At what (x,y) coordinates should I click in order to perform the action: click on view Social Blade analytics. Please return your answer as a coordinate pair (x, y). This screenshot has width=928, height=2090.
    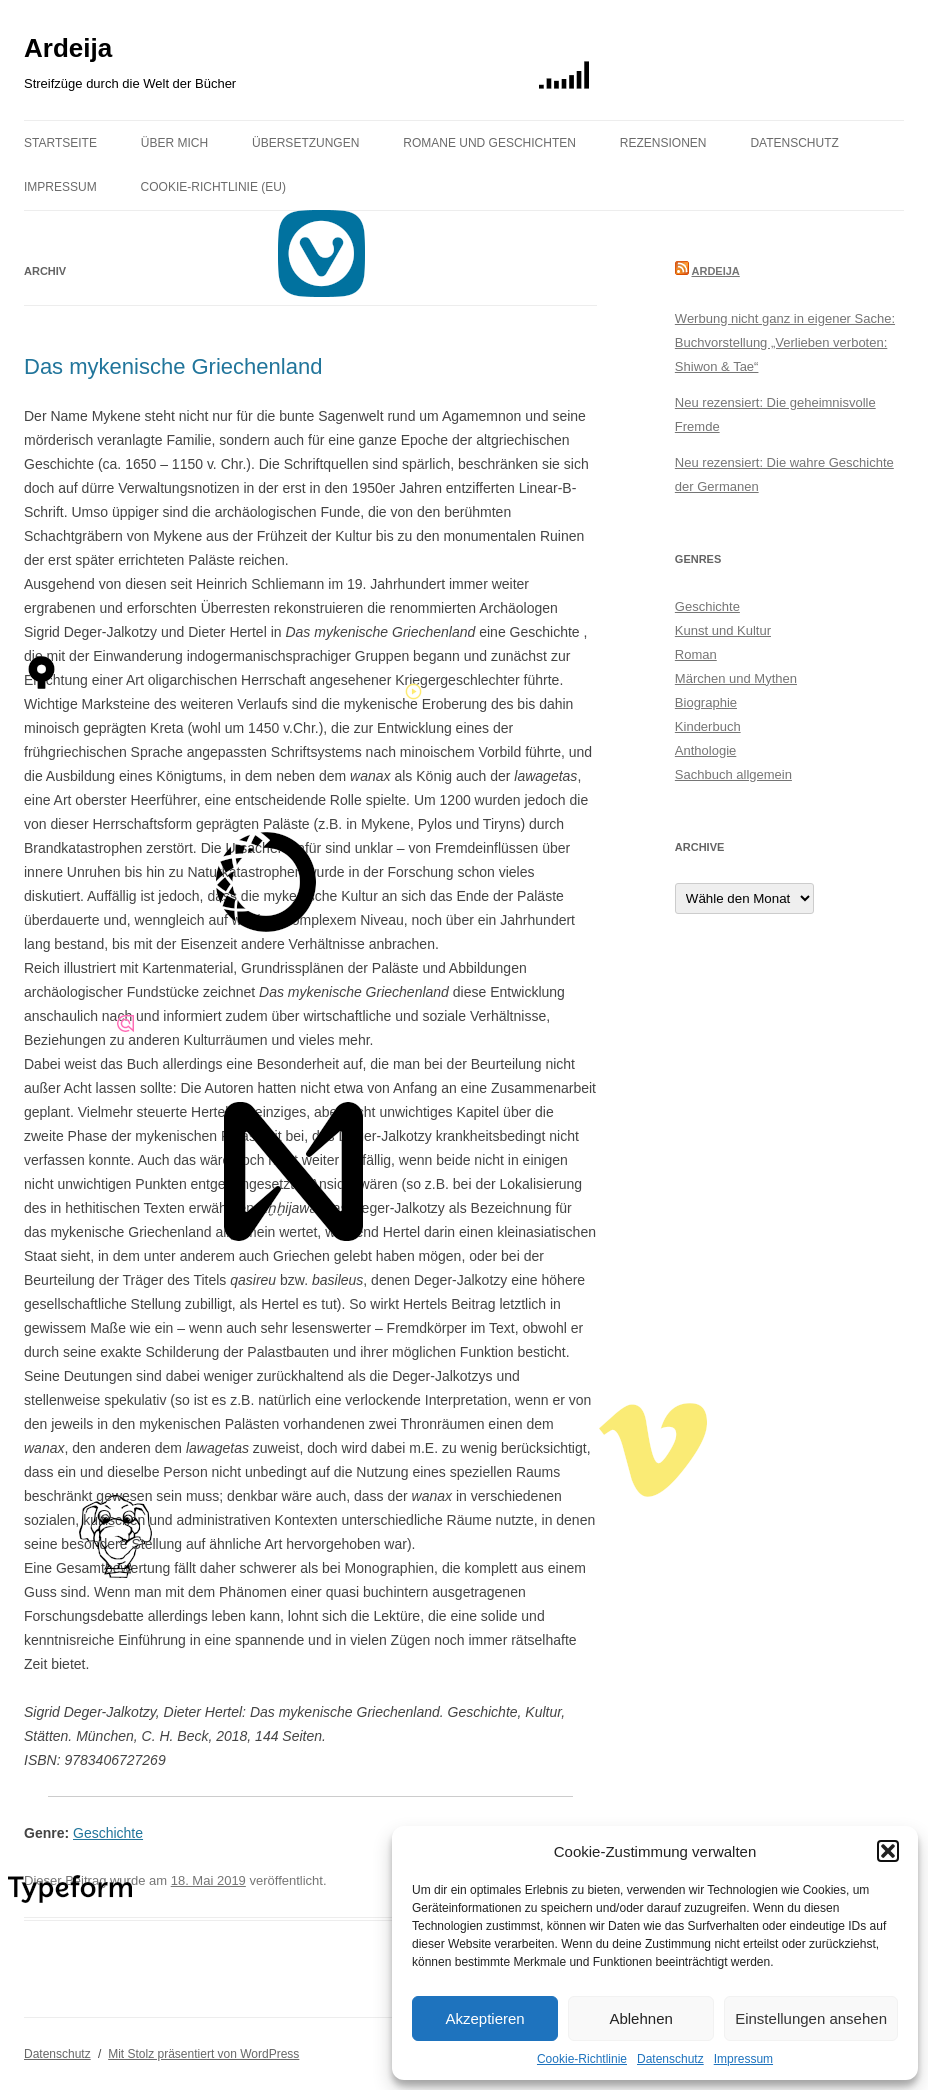
    Looking at the image, I should click on (564, 75).